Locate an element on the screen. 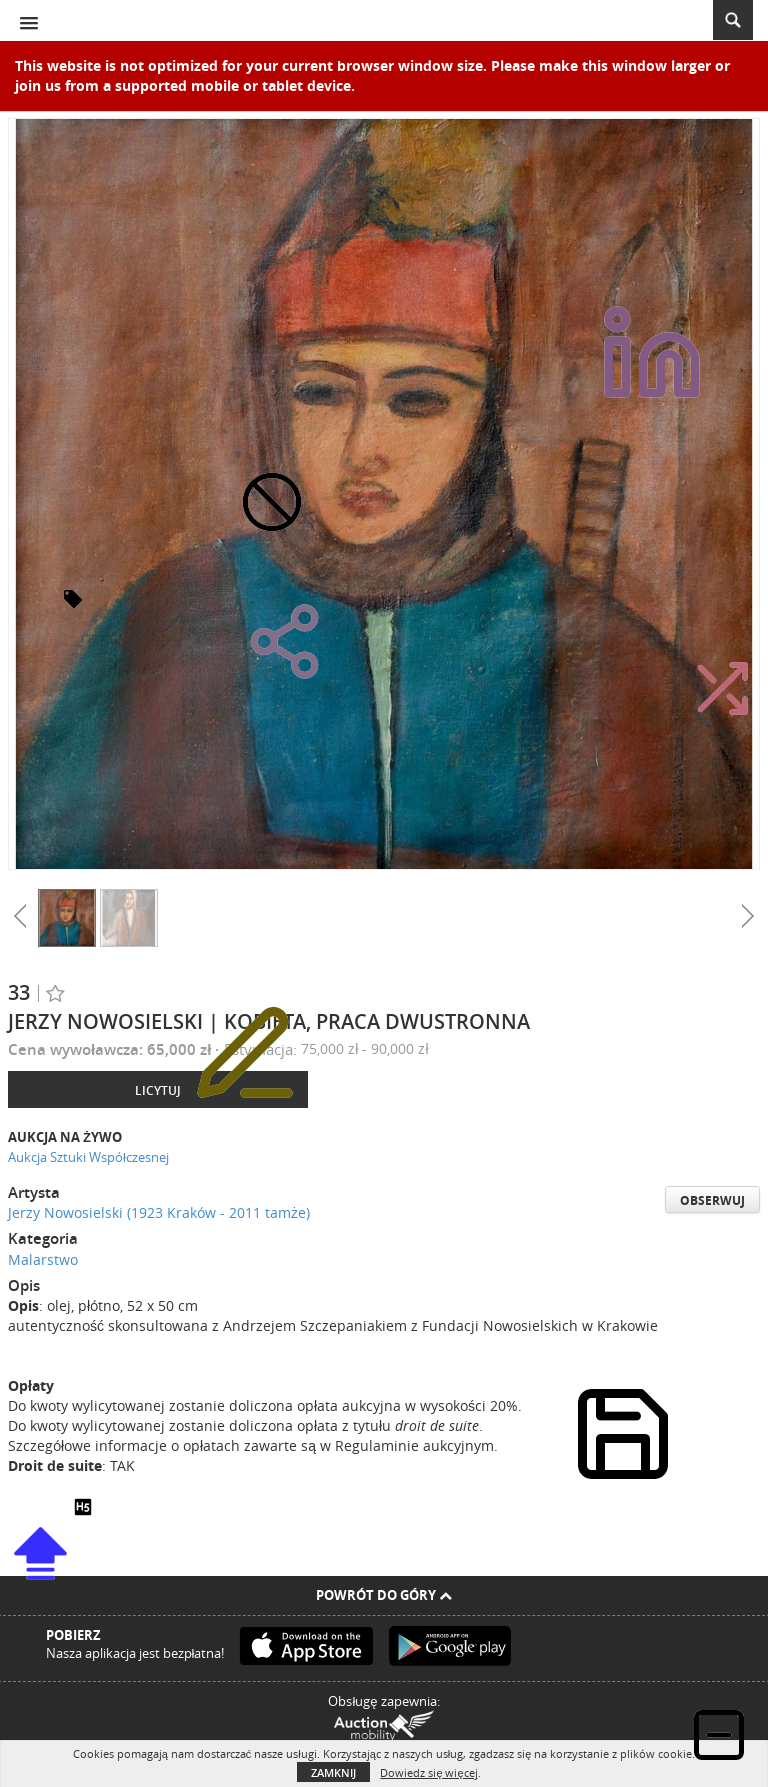 The image size is (768, 1787). add or view tags for an item is located at coordinates (73, 599).